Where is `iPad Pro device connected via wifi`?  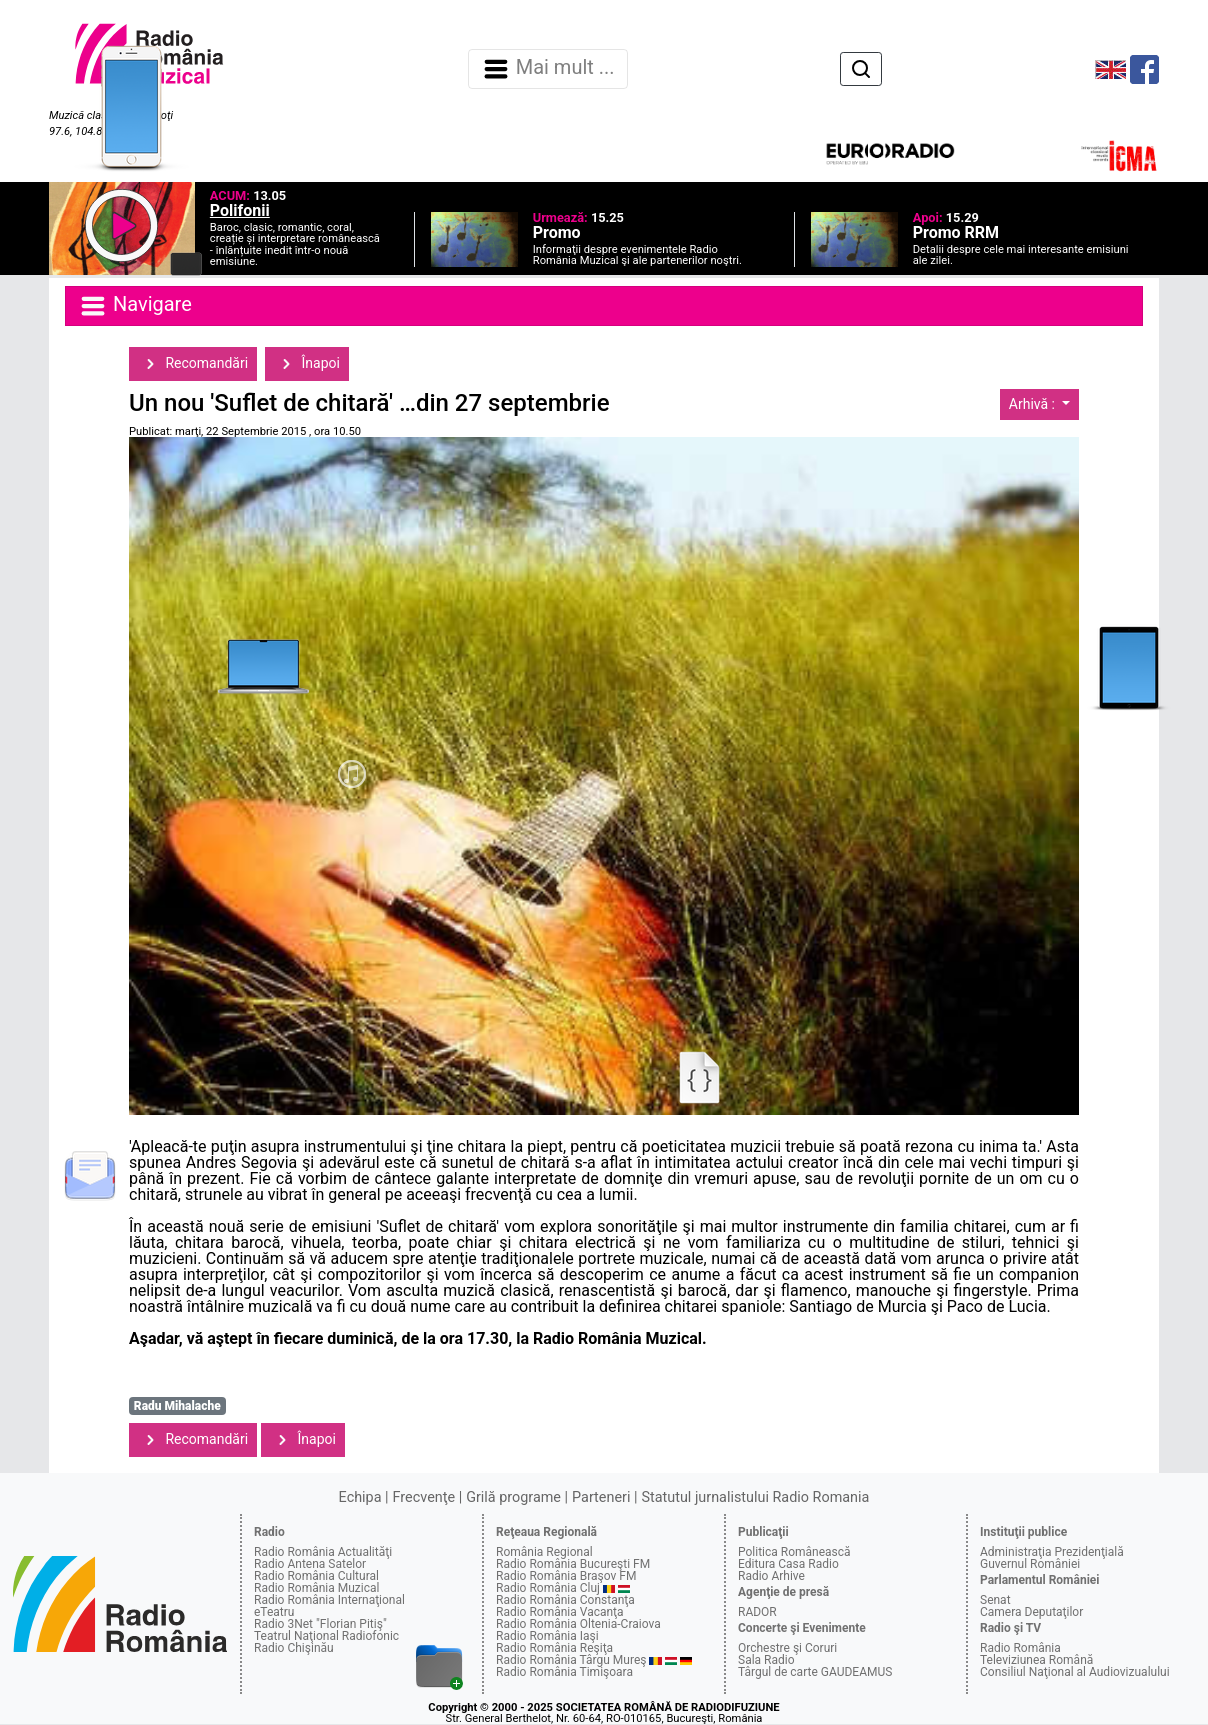 iPad Pro device connected via wifi is located at coordinates (1129, 668).